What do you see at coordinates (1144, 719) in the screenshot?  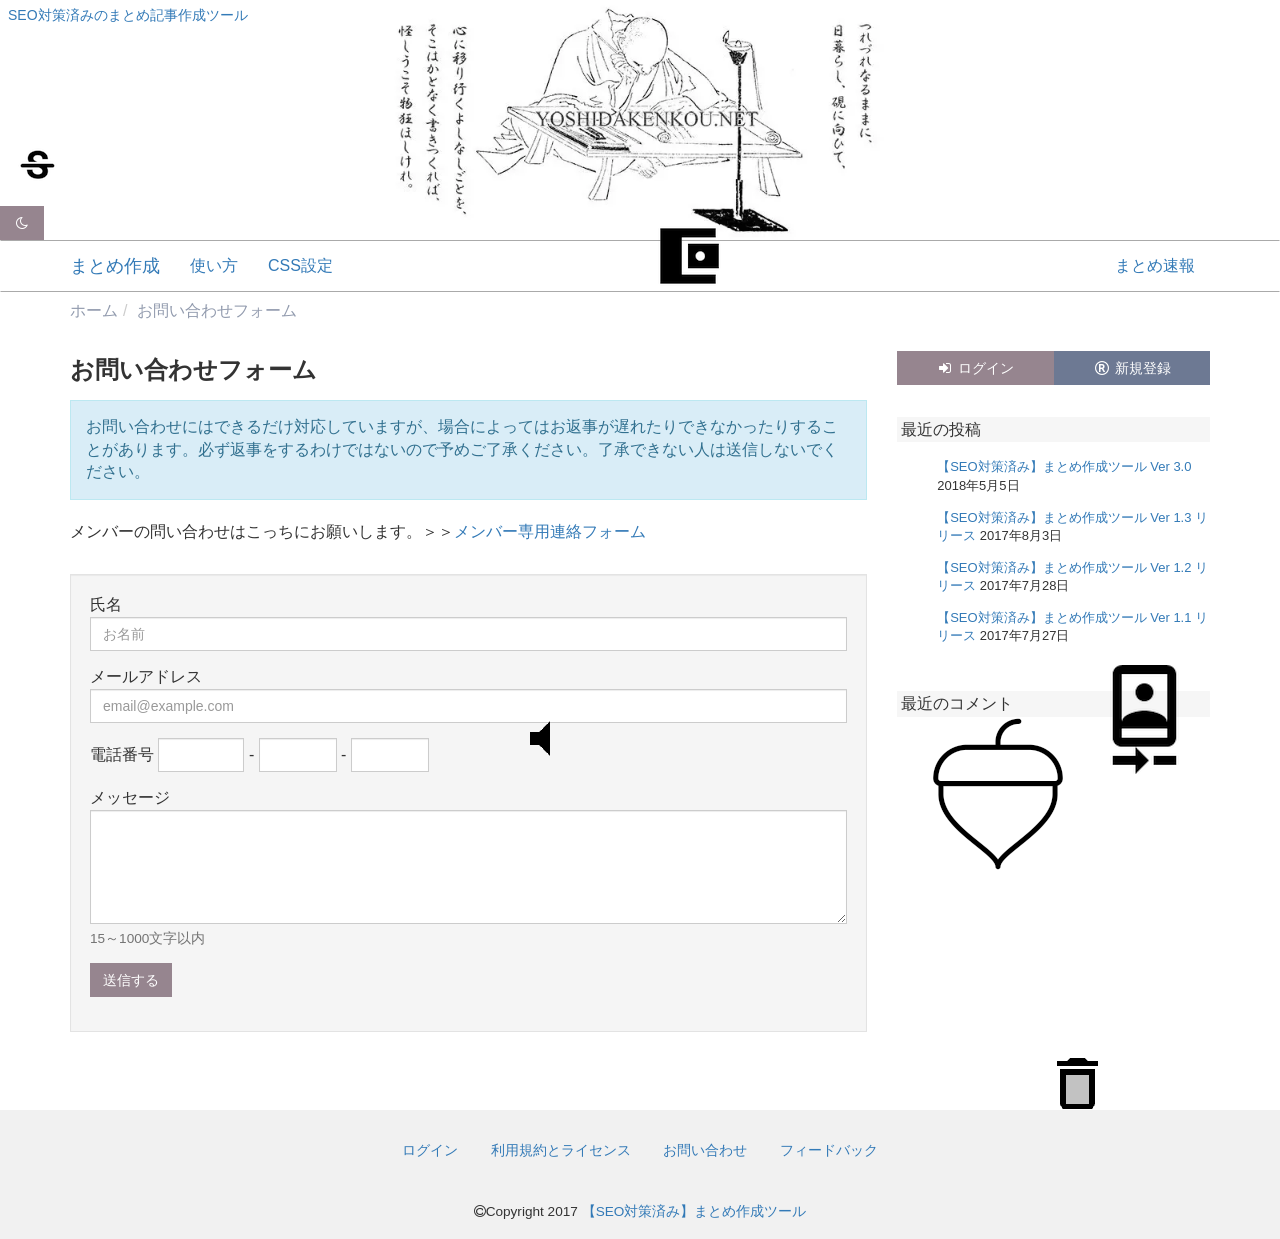 I see `switch to front-facing camera` at bounding box center [1144, 719].